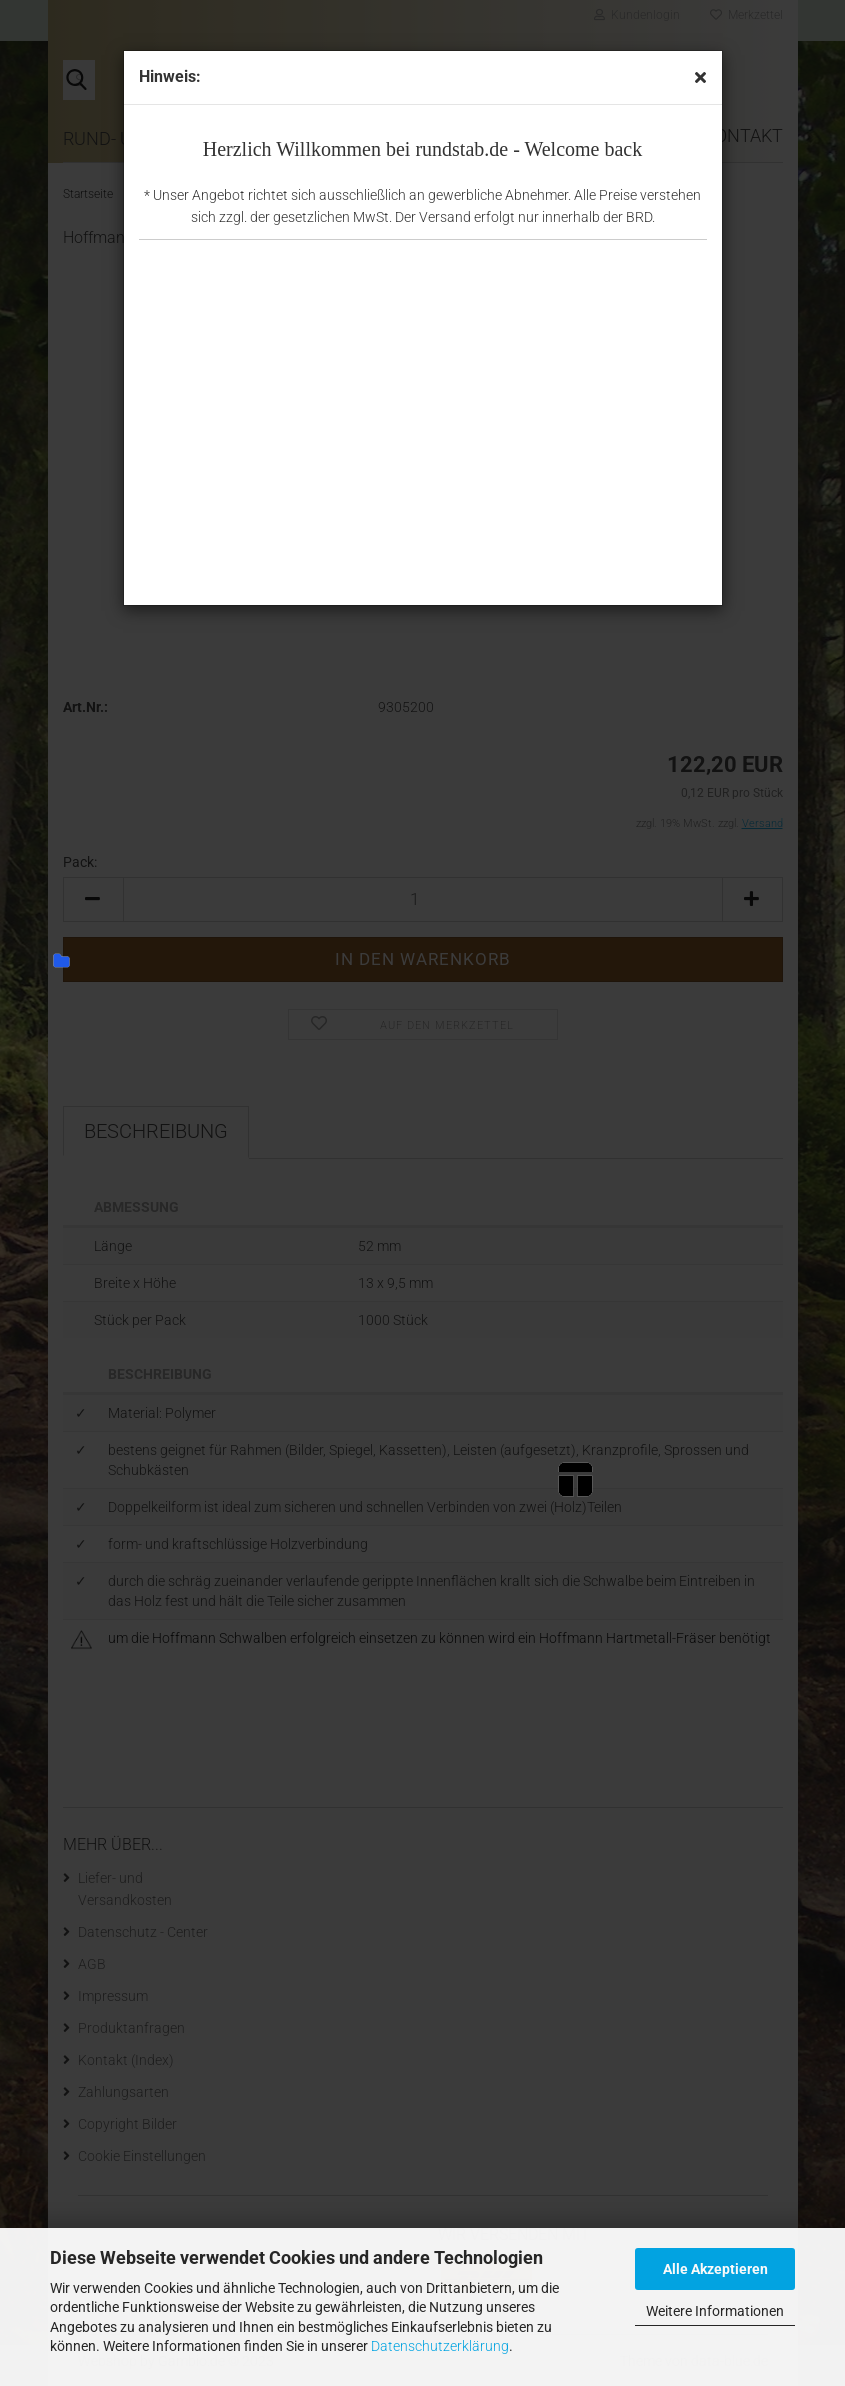 Image resolution: width=845 pixels, height=2386 pixels. What do you see at coordinates (575, 1479) in the screenshot?
I see `change page layout or view` at bounding box center [575, 1479].